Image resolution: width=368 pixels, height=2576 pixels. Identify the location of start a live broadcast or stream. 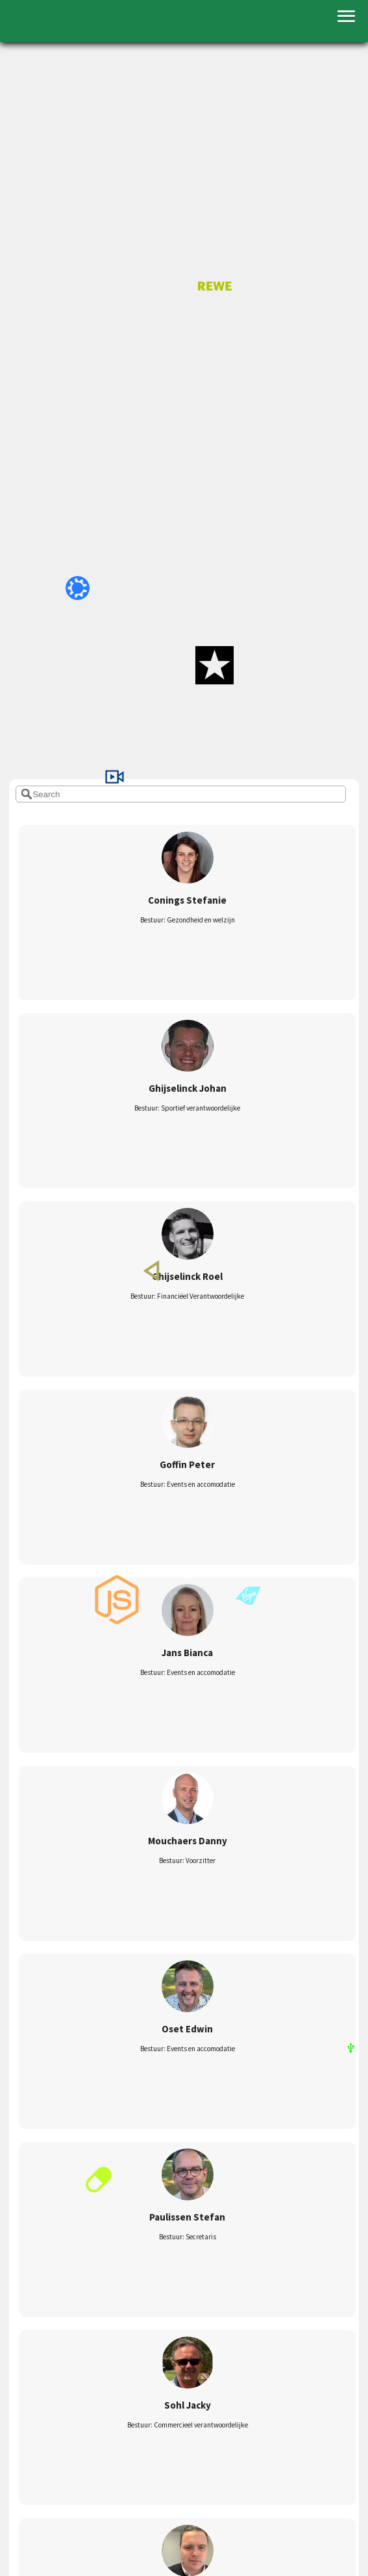
(114, 776).